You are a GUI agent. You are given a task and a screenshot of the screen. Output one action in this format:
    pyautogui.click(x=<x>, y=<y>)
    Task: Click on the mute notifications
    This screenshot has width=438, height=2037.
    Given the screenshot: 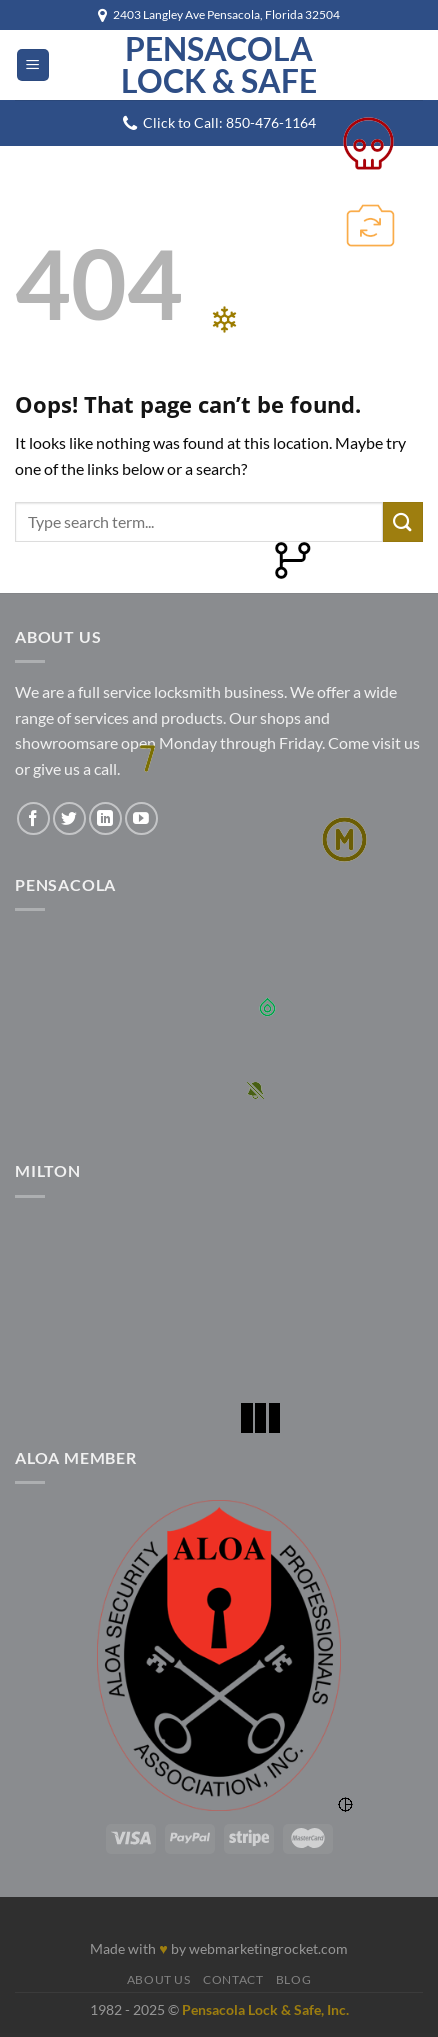 What is the action you would take?
    pyautogui.click(x=255, y=1090)
    